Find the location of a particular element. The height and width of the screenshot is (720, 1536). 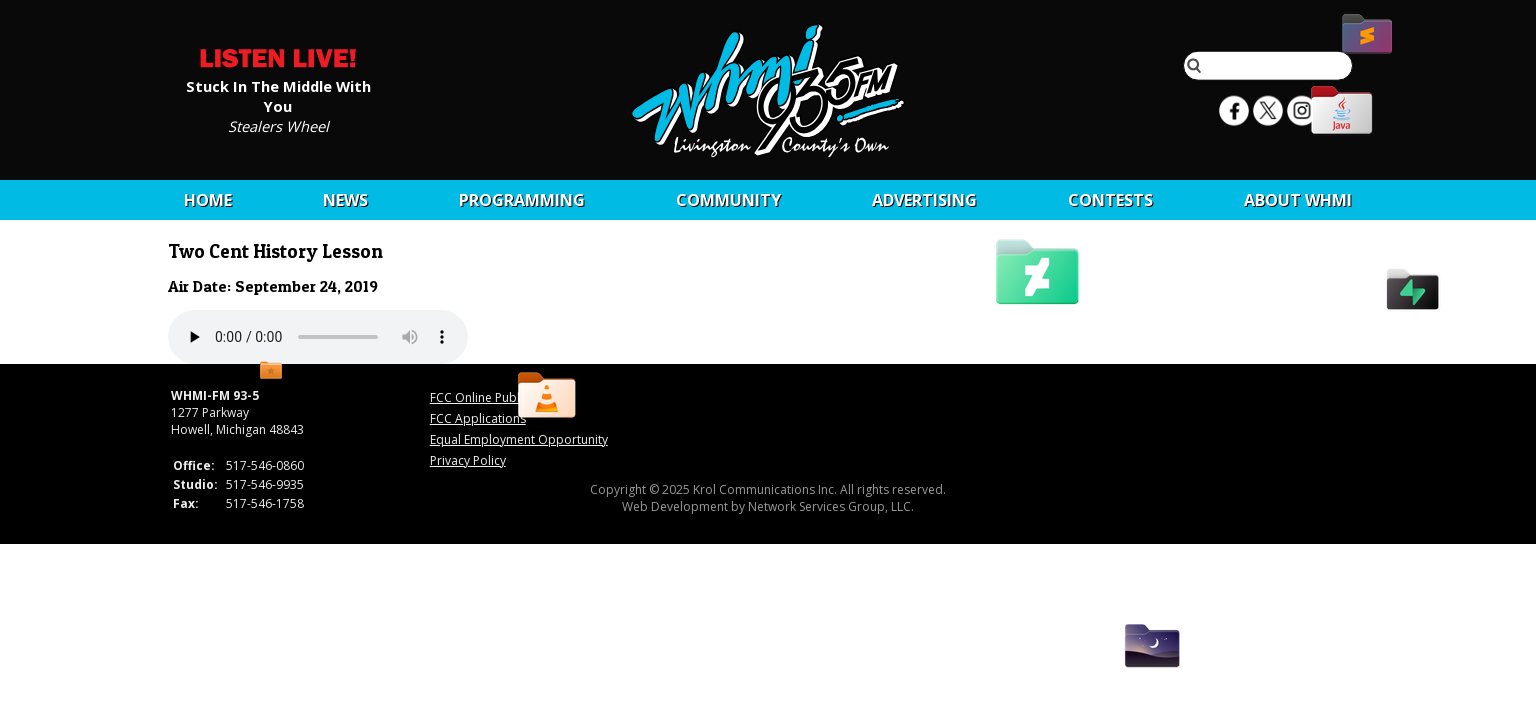

open supabase project folder is located at coordinates (1412, 290).